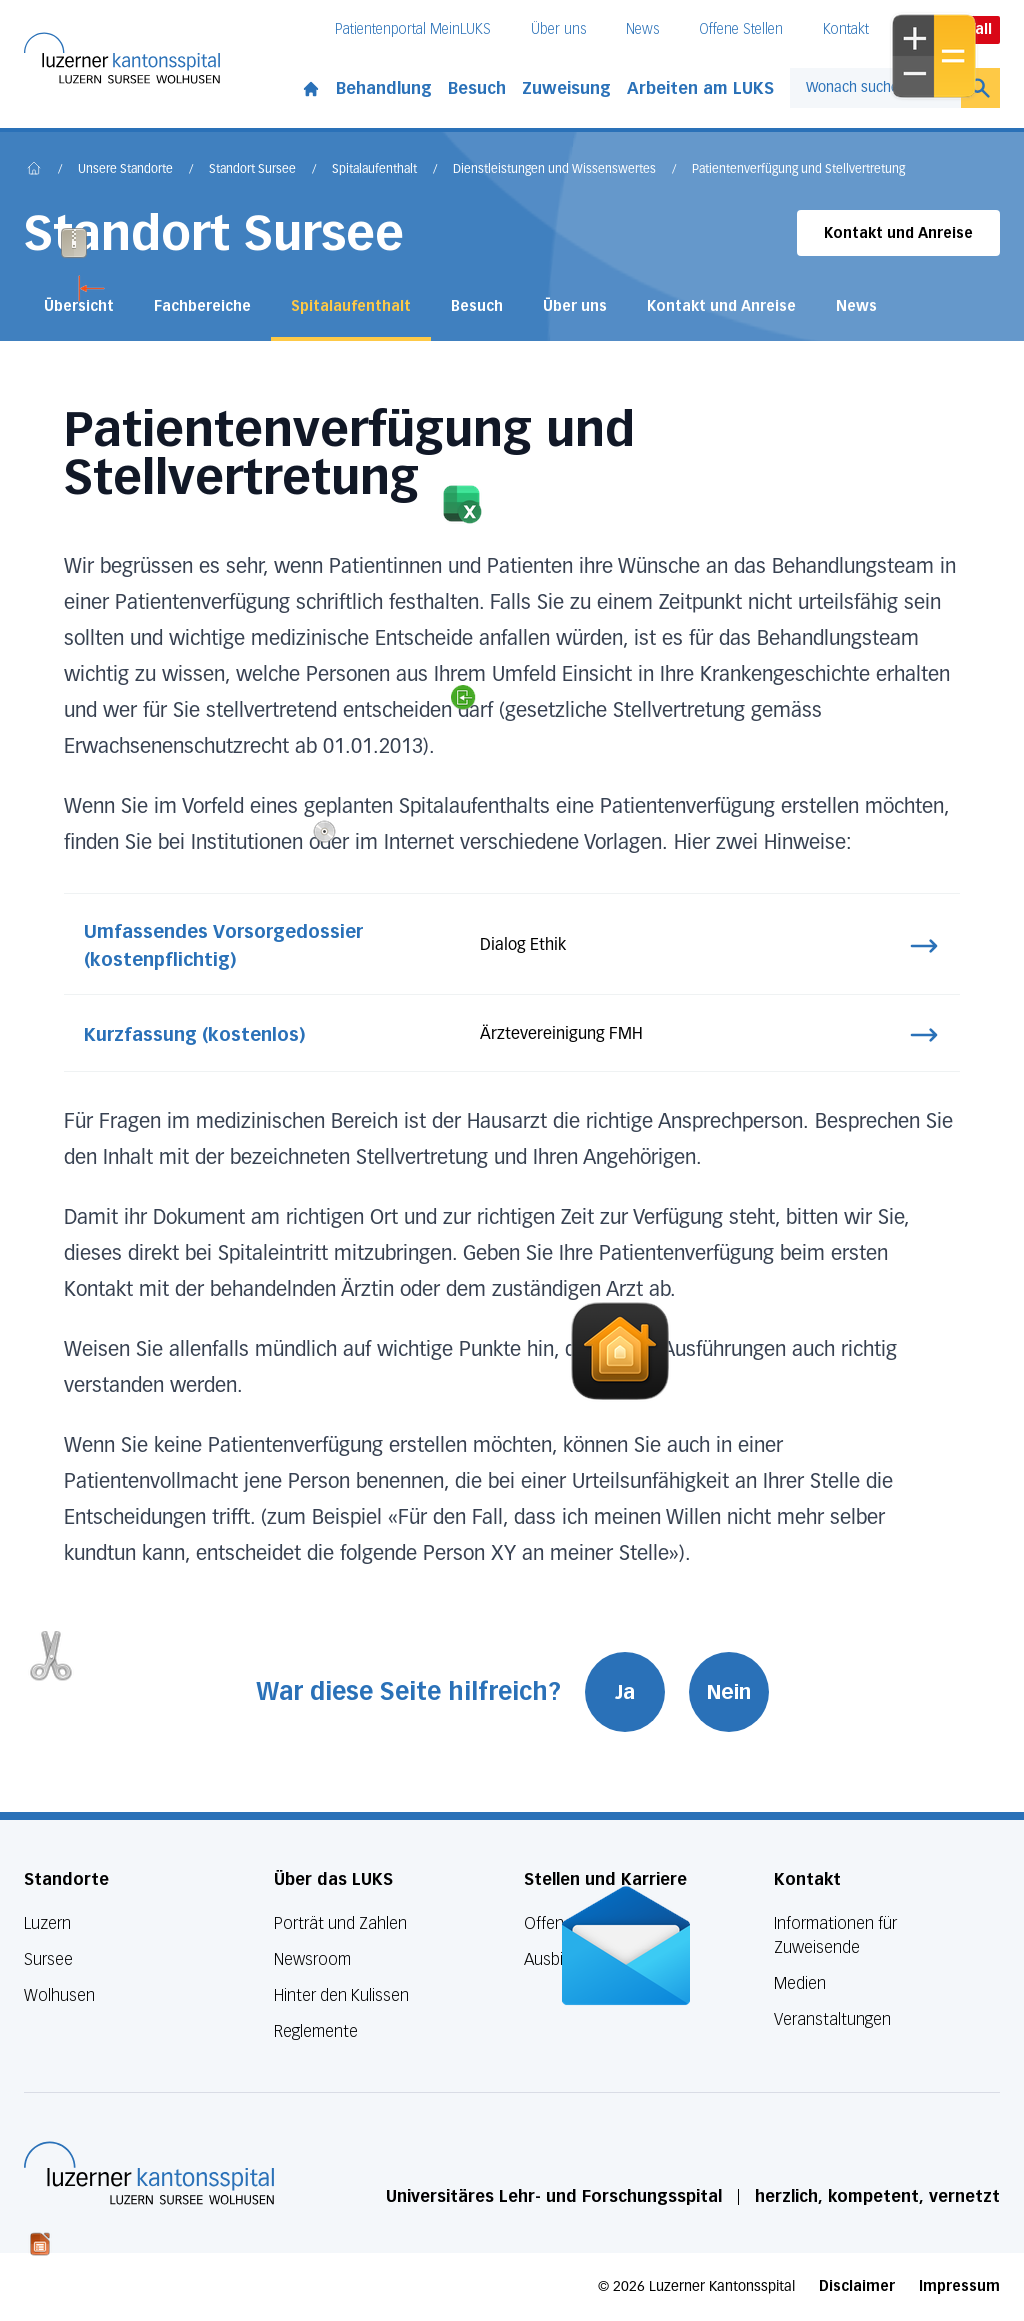 The image size is (1024, 2321). I want to click on open engrampa archive manager, so click(74, 243).